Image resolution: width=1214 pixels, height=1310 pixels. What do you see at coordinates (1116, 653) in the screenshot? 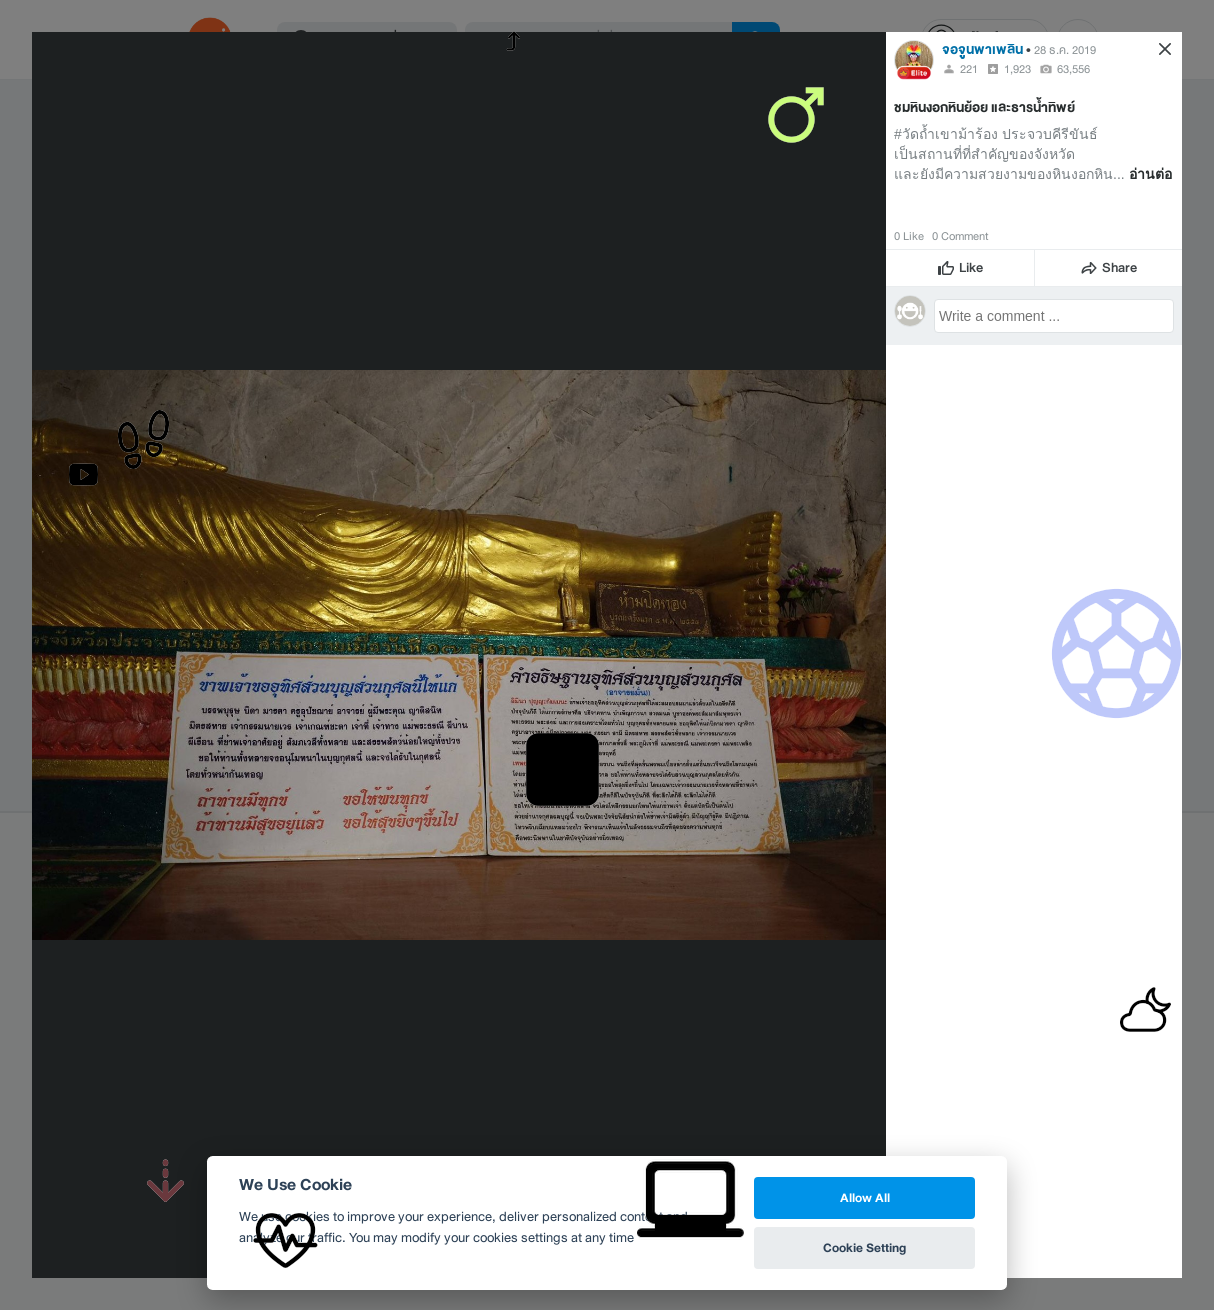
I see `access sports or football content` at bounding box center [1116, 653].